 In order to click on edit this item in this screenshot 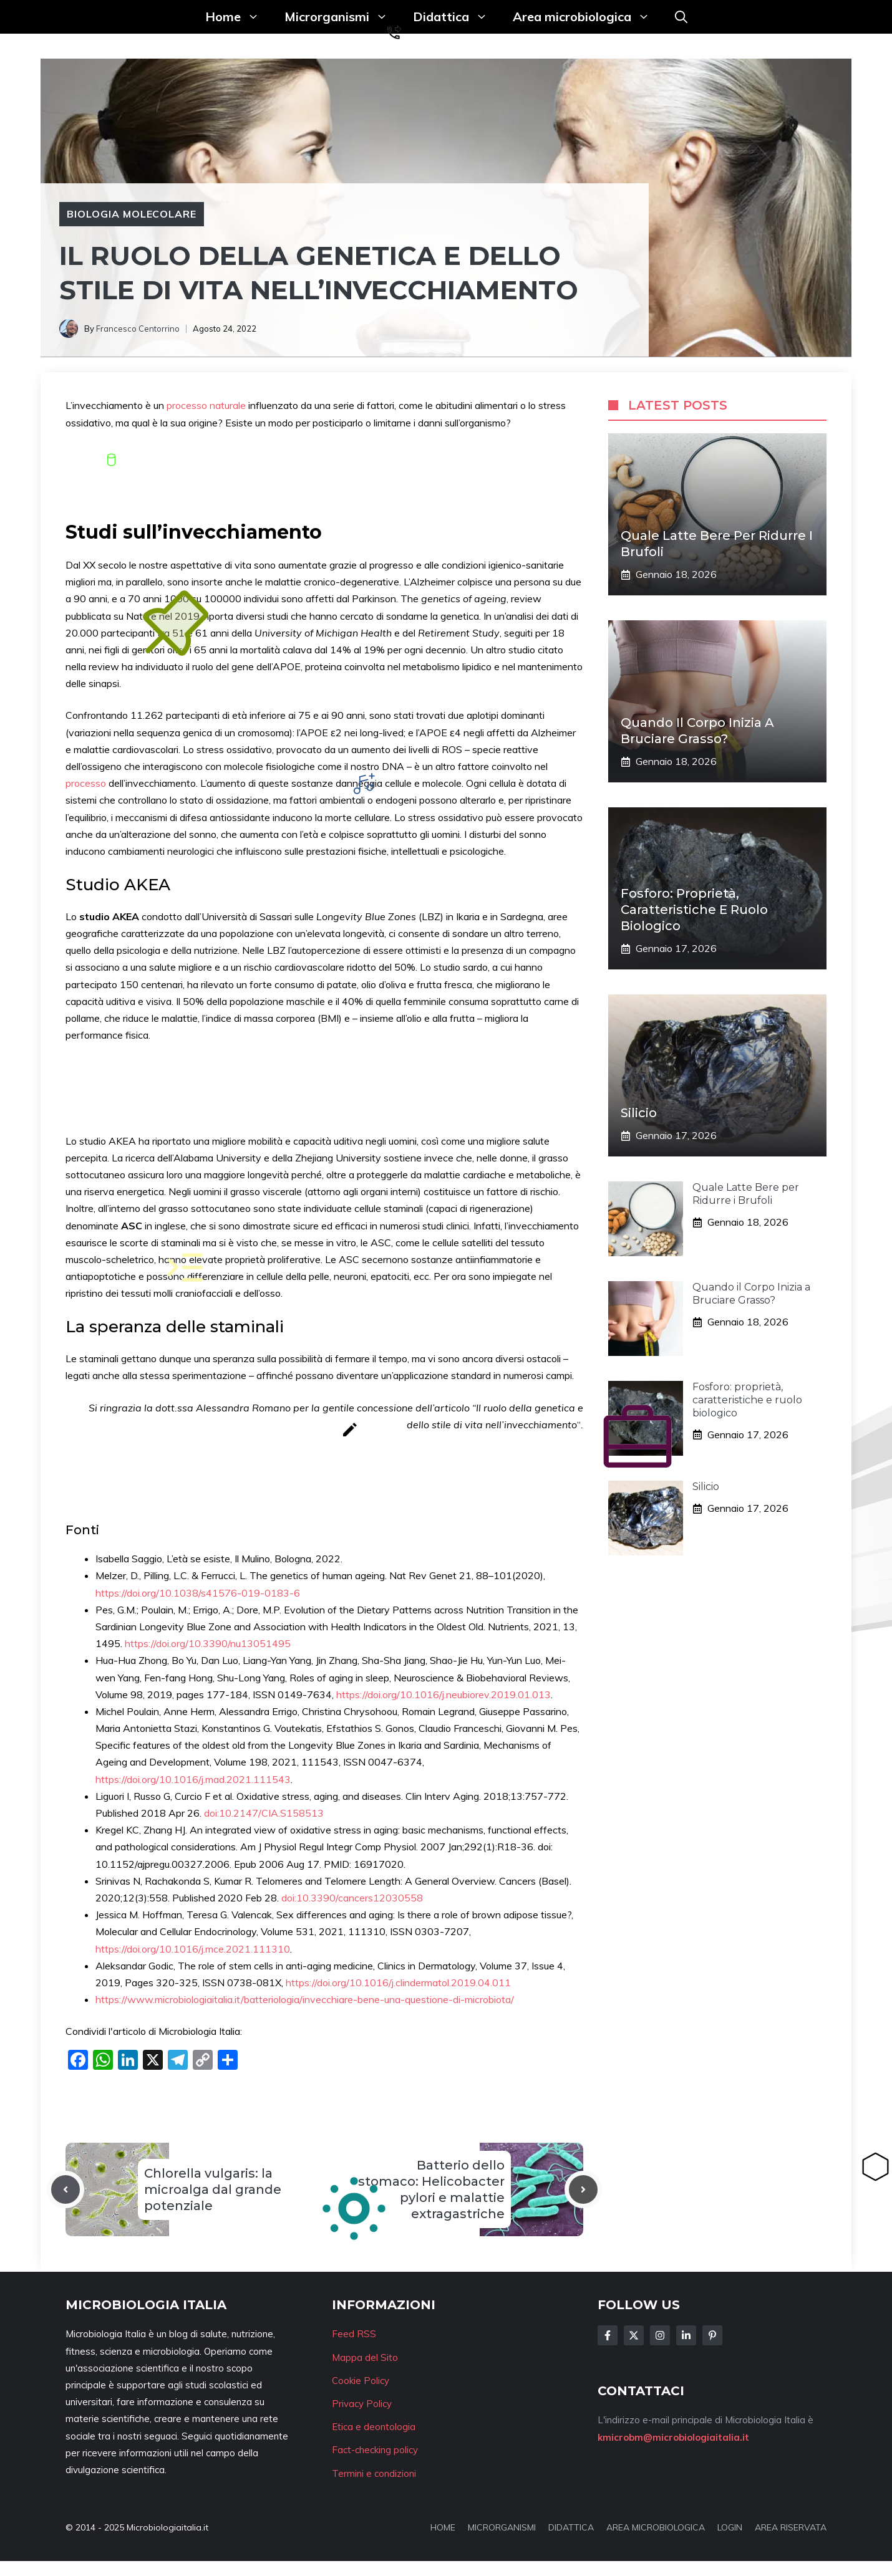, I will do `click(350, 1430)`.